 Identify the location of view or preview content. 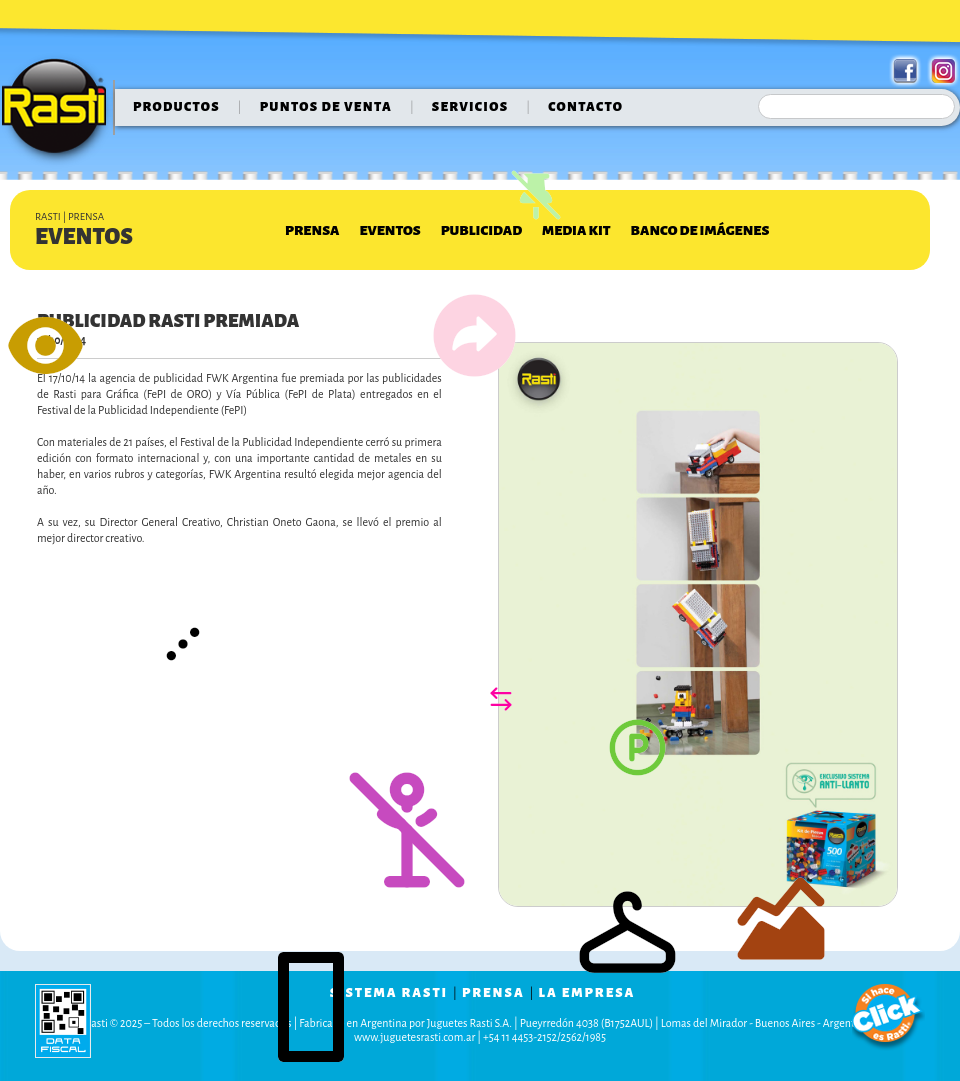
(45, 345).